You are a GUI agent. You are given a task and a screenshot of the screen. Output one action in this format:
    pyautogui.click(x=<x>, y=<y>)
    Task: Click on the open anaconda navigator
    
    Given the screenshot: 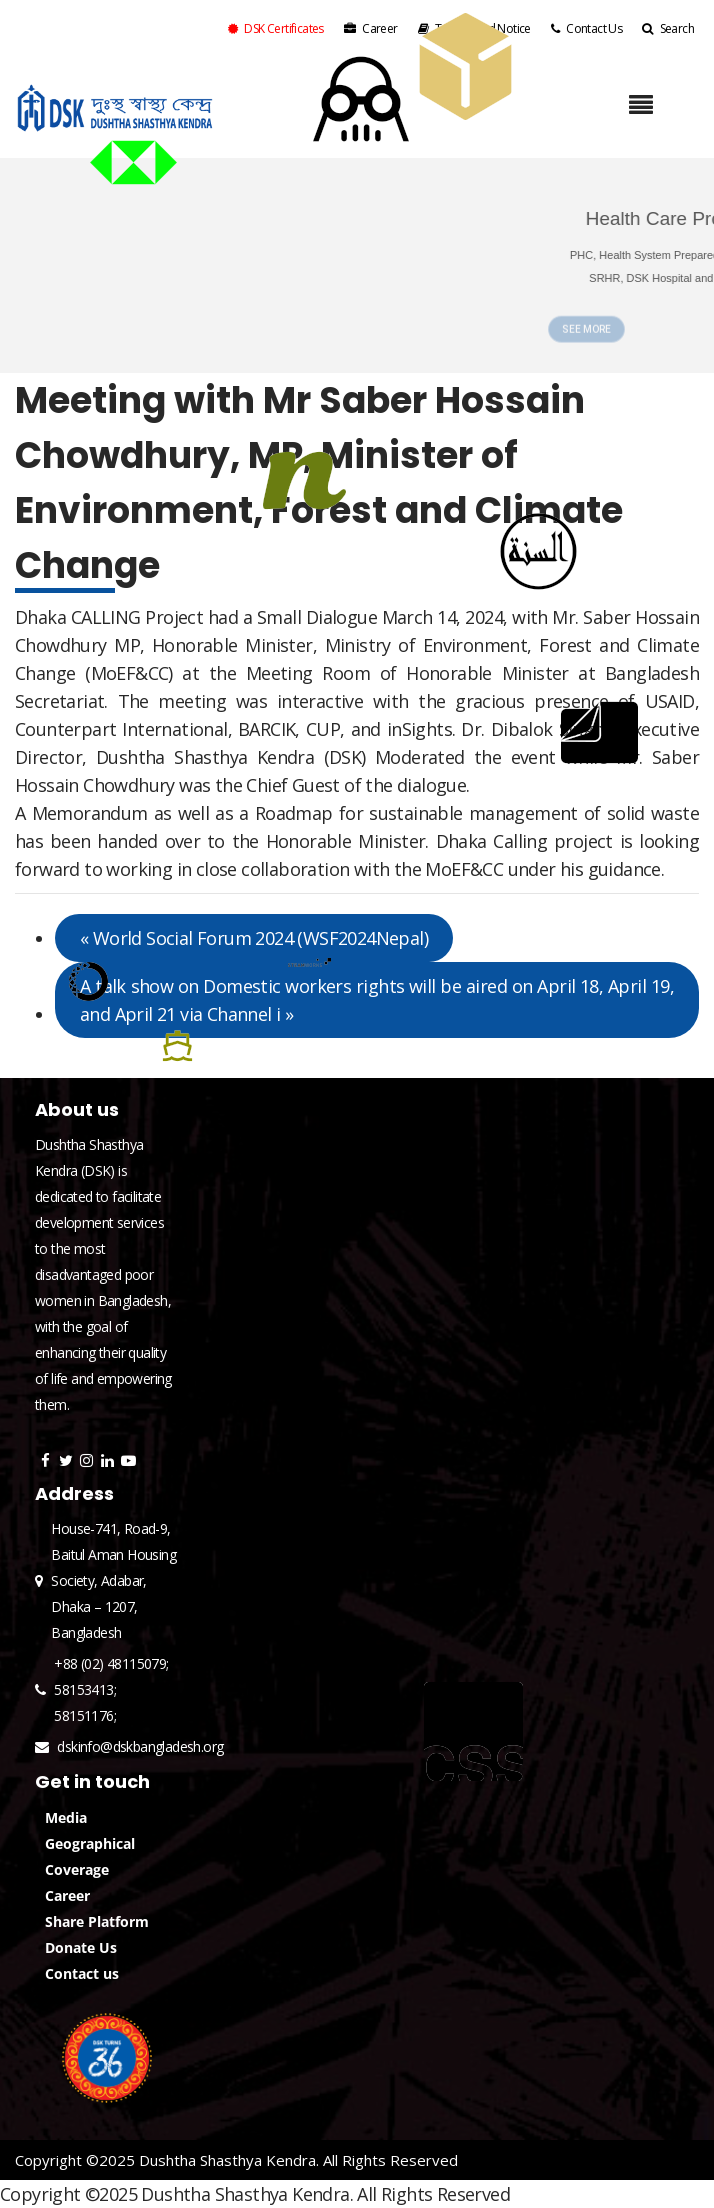 What is the action you would take?
    pyautogui.click(x=88, y=981)
    